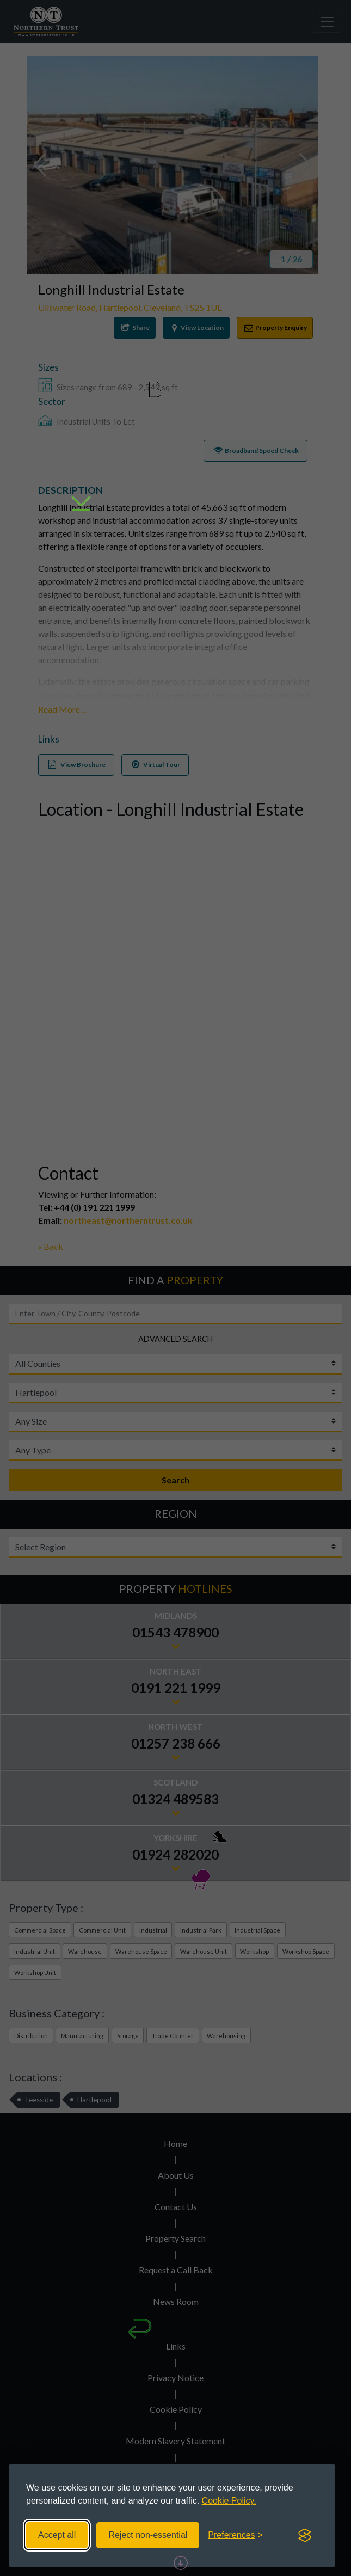  I want to click on download file or content, so click(181, 2563).